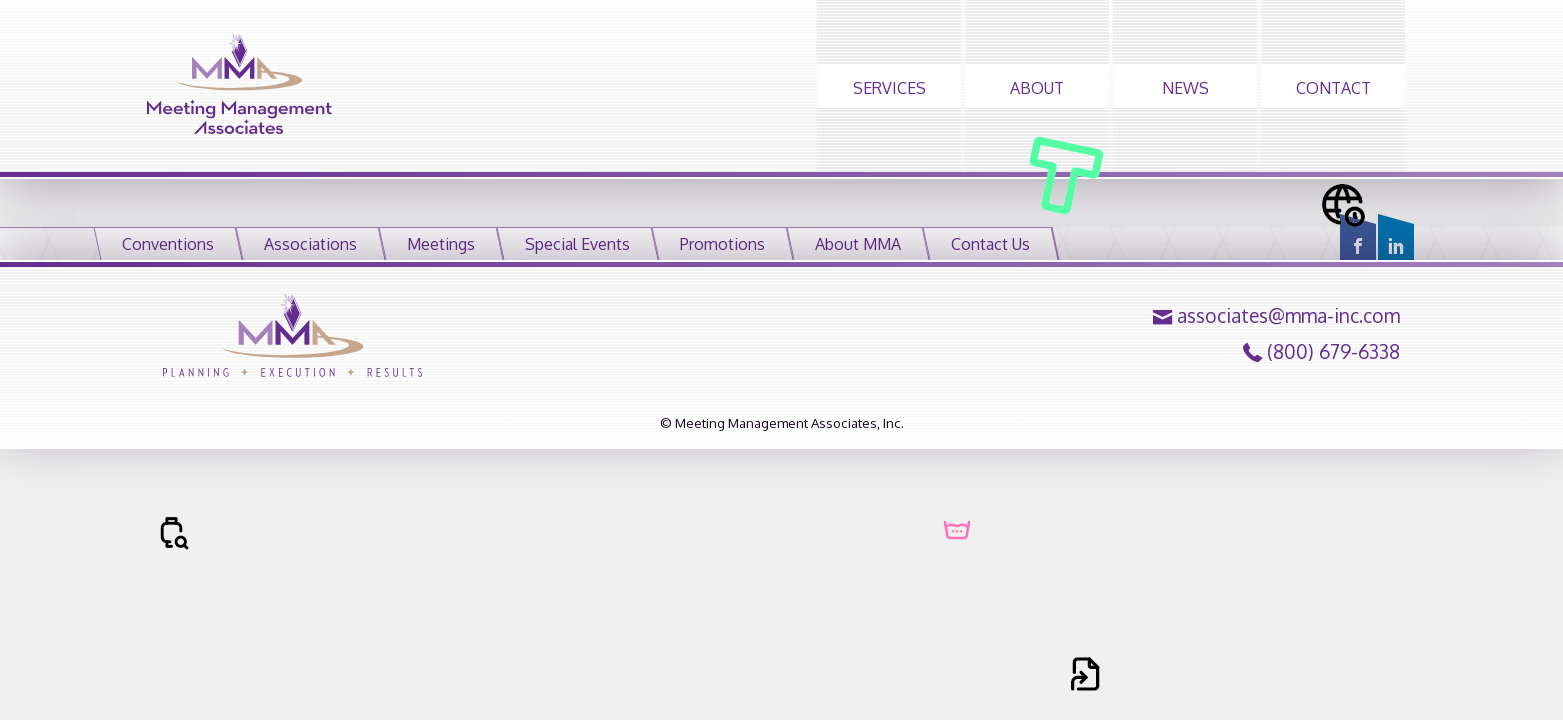 The width and height of the screenshot is (1563, 720). What do you see at coordinates (1086, 674) in the screenshot?
I see `create a symbolic link to this file` at bounding box center [1086, 674].